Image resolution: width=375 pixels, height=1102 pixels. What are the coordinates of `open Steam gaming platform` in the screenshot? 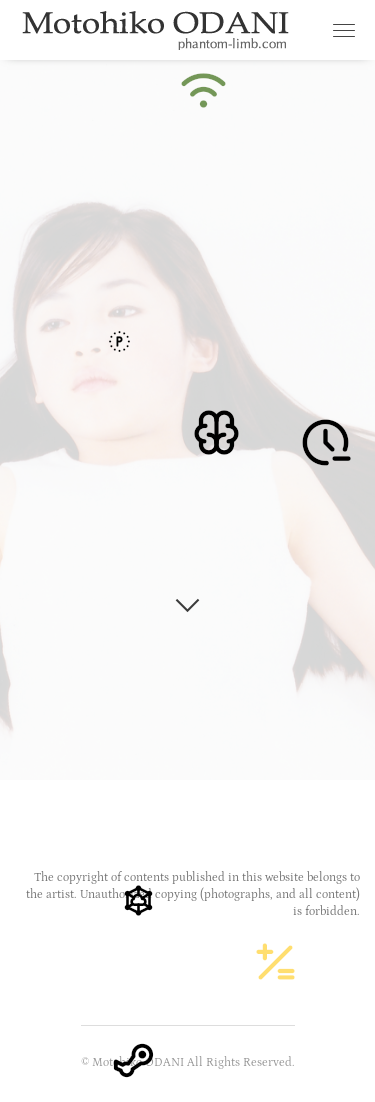 It's located at (133, 1059).